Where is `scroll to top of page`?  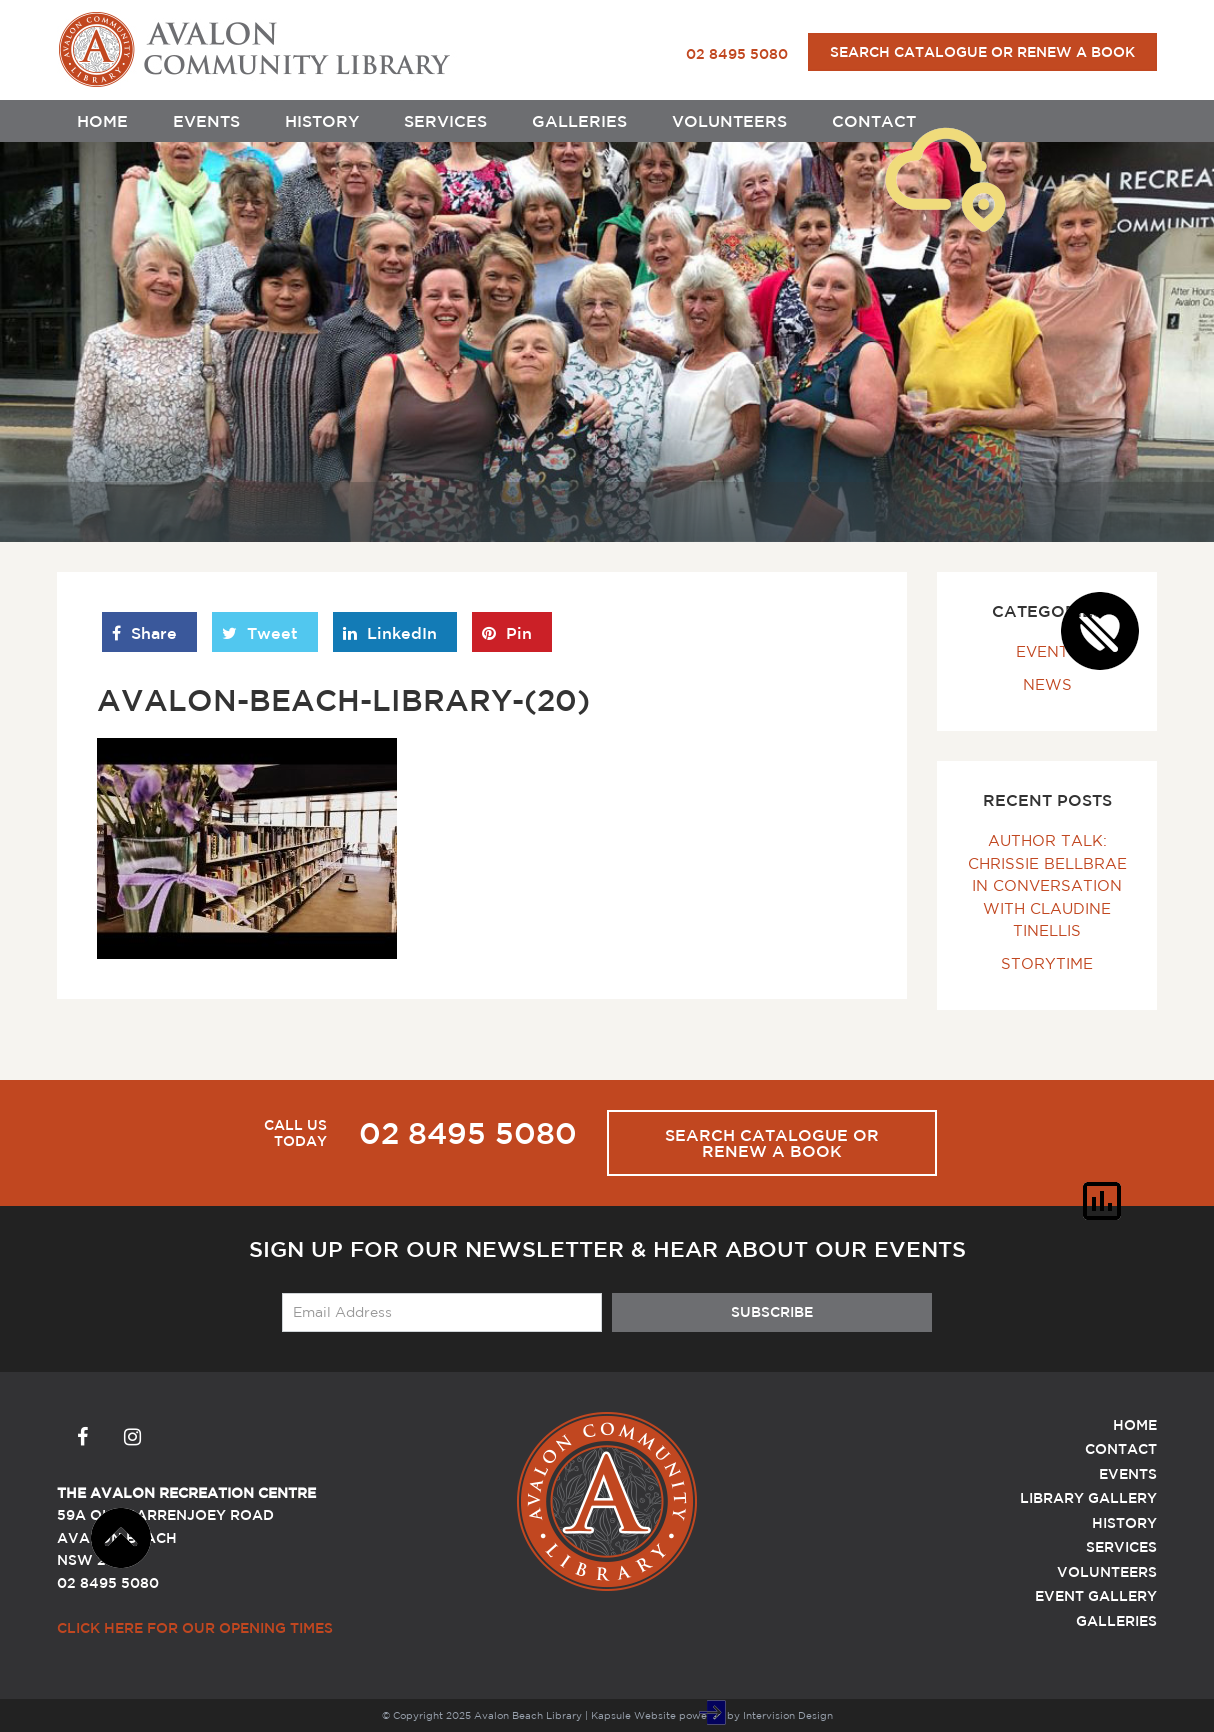
scroll to top of page is located at coordinates (121, 1538).